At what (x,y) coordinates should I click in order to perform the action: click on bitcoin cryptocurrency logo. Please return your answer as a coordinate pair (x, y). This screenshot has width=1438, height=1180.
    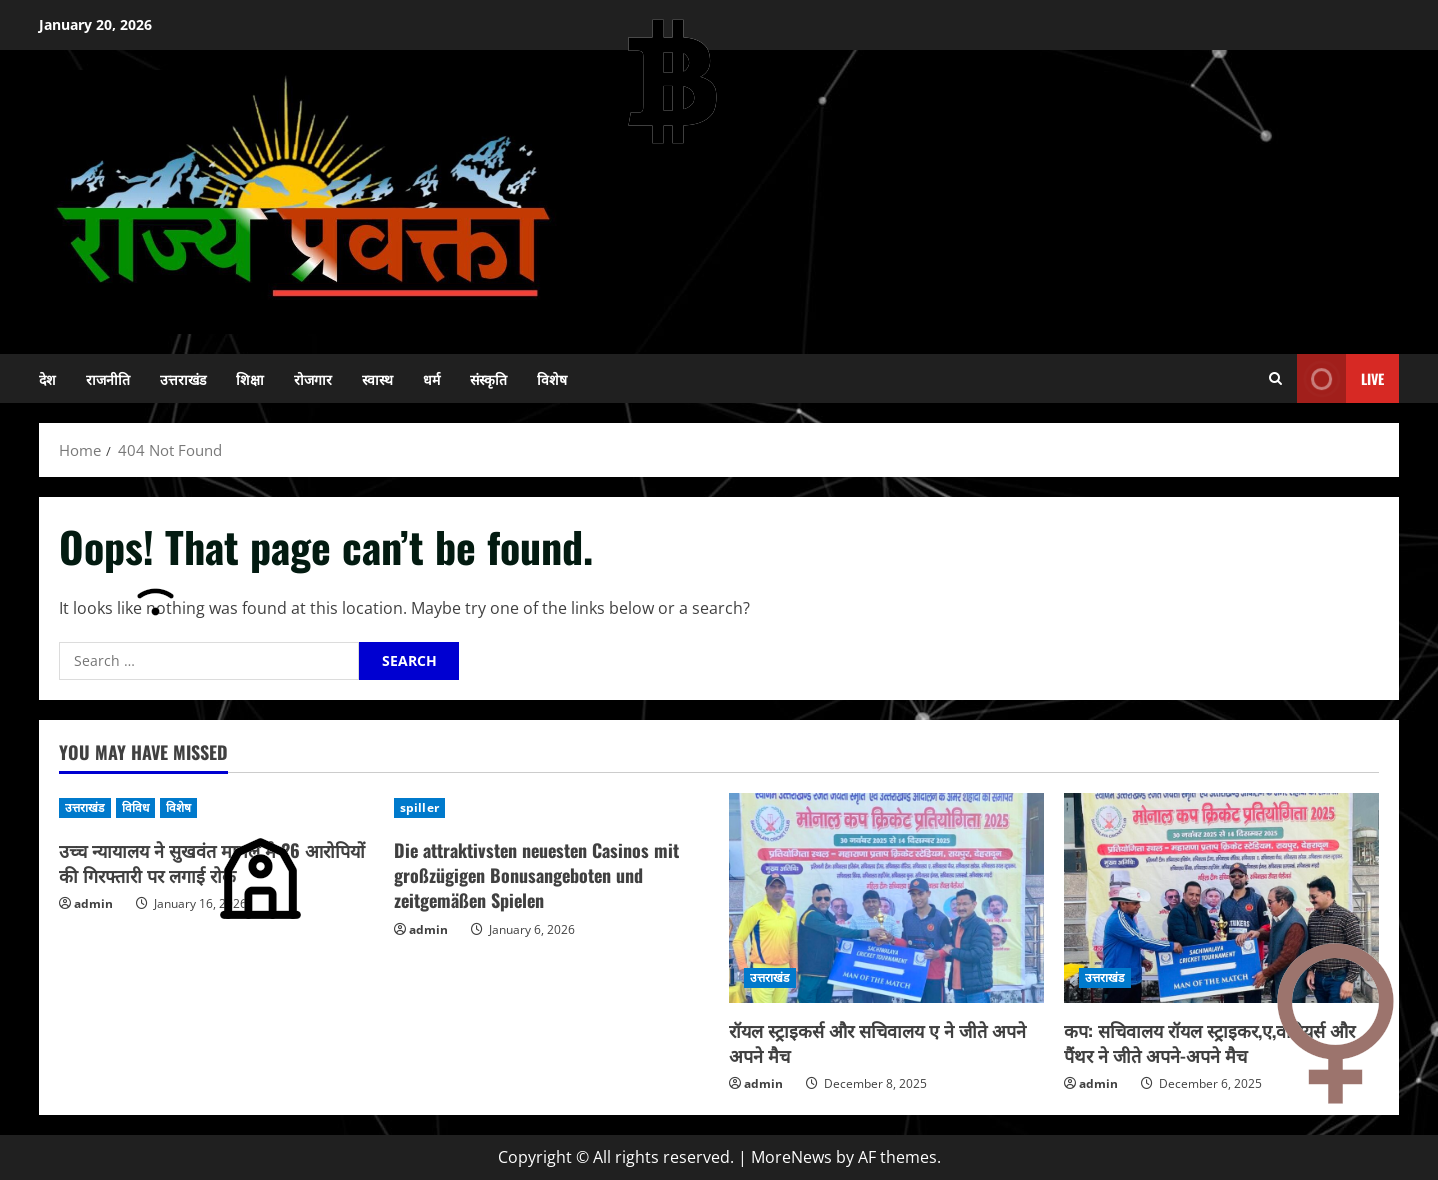
    Looking at the image, I should click on (672, 81).